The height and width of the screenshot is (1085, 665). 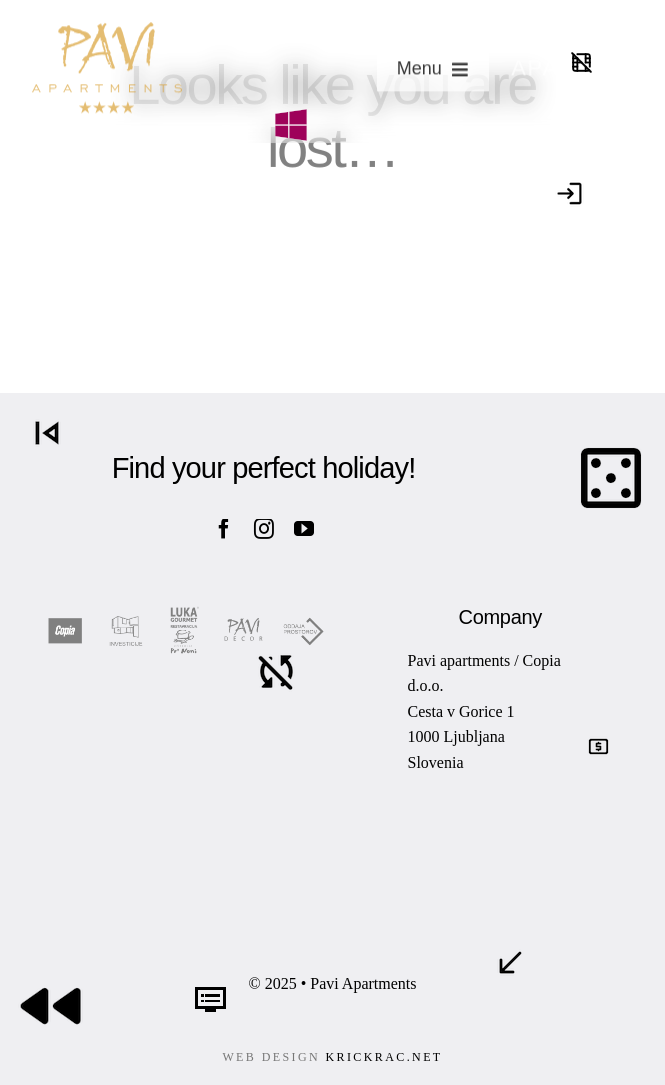 I want to click on log in to your account, so click(x=569, y=193).